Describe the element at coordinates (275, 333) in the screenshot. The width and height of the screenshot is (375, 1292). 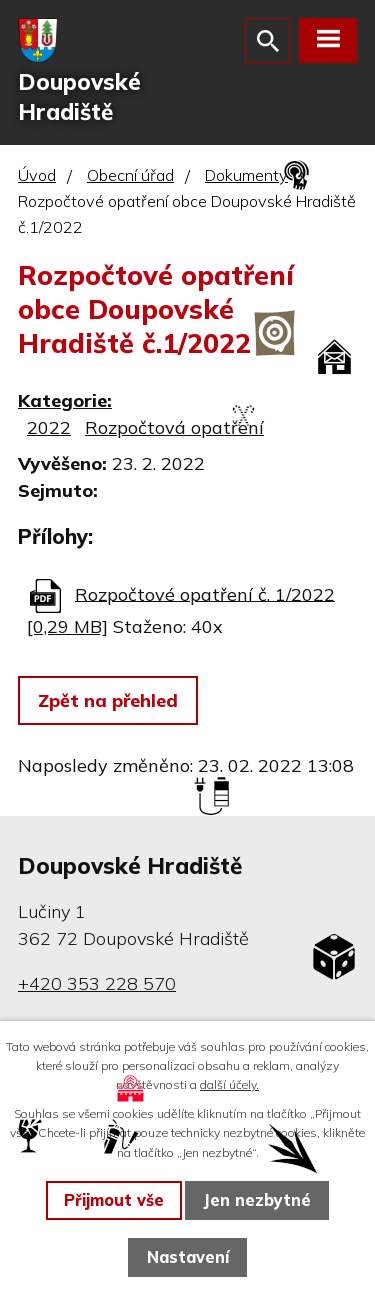
I see `view wanted poster or bounty target` at that location.